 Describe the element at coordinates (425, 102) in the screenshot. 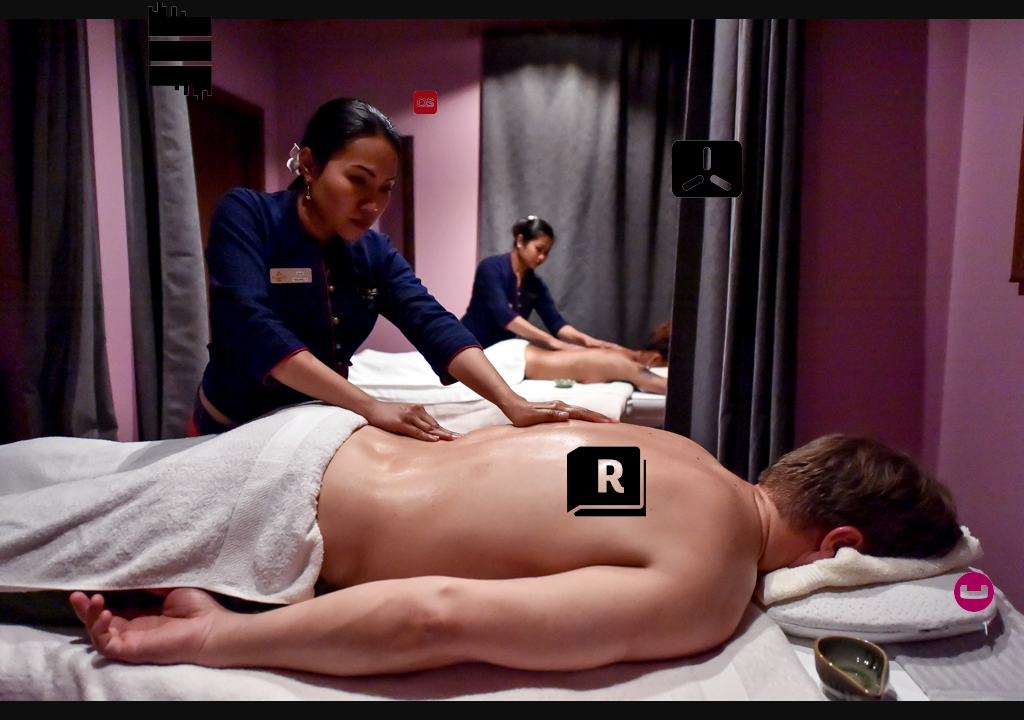

I see `open Last.fm app or profile` at that location.